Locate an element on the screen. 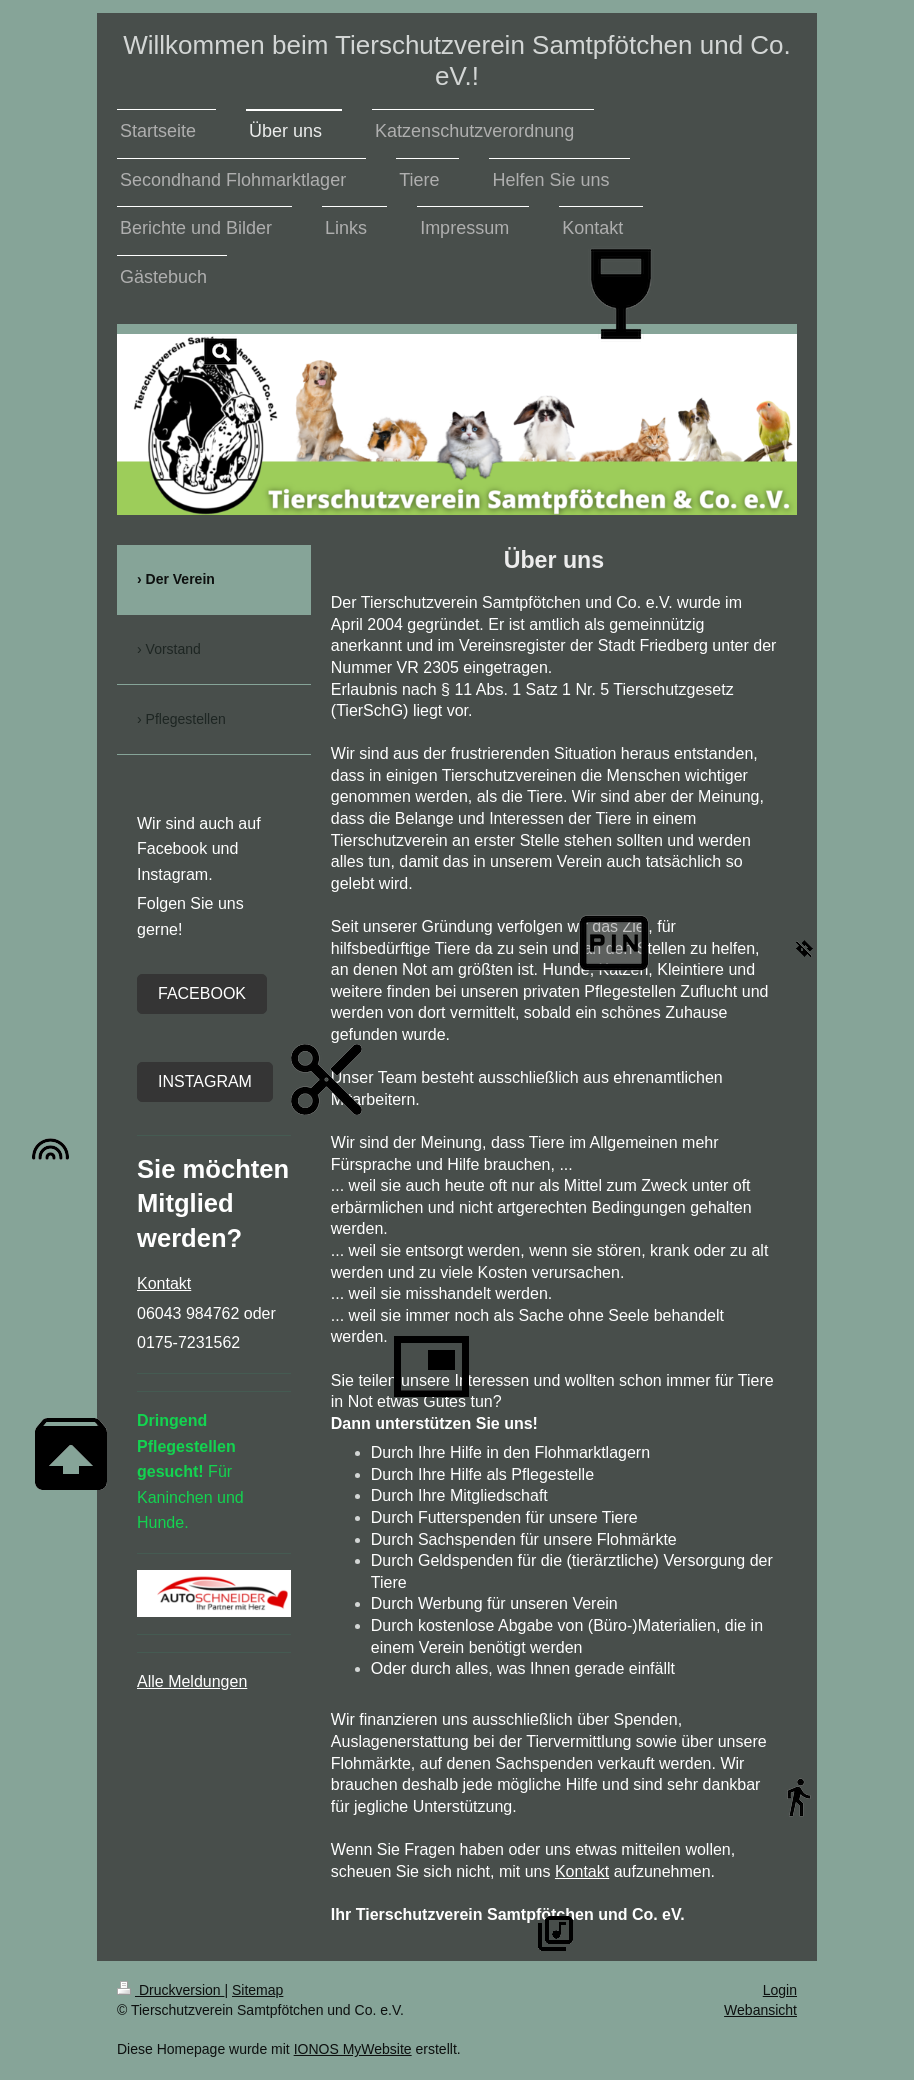  restore item from archive is located at coordinates (71, 1454).